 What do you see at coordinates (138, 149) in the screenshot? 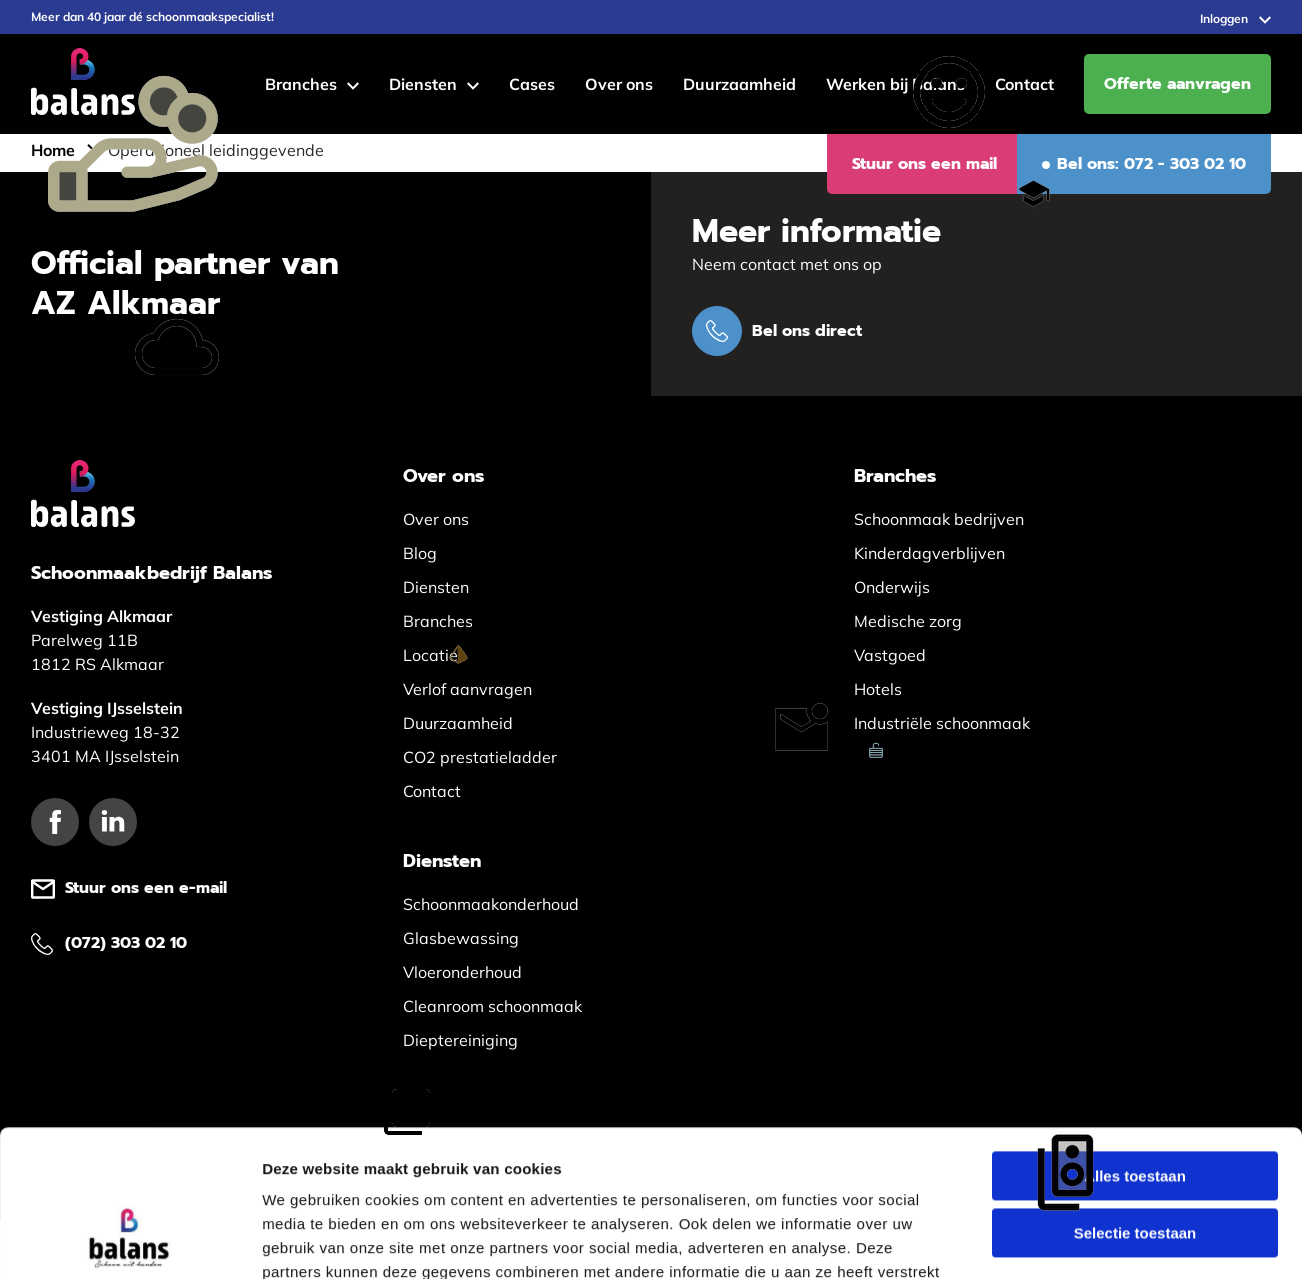
I see `make a payment or donation` at bounding box center [138, 149].